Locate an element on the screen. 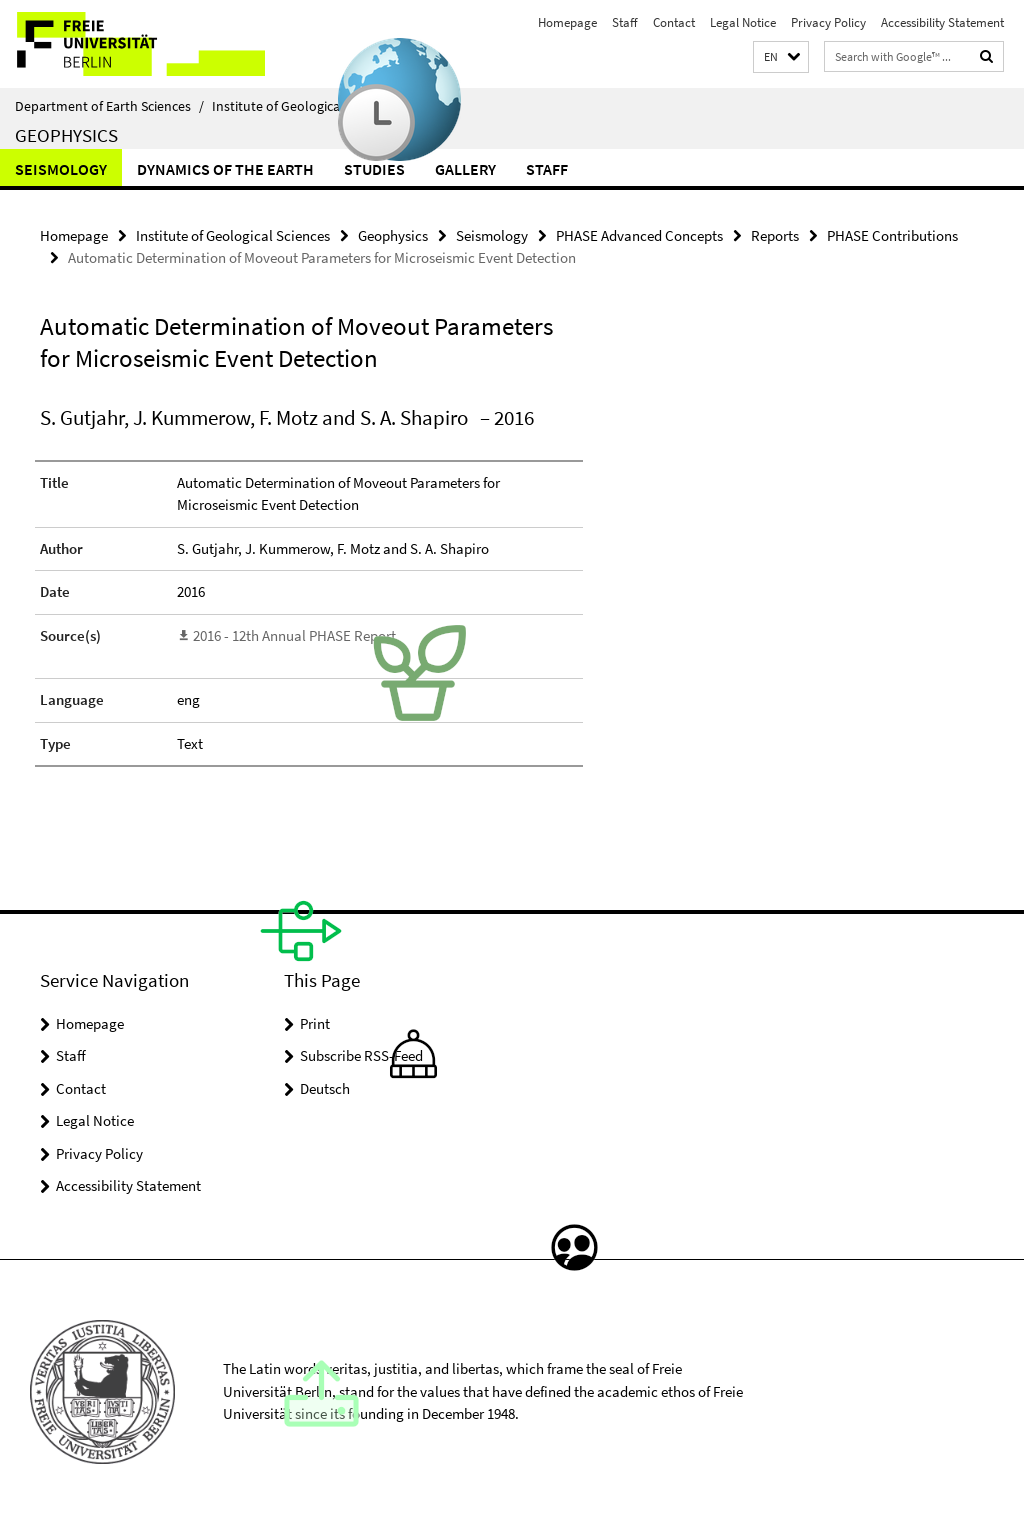  connect a USB device is located at coordinates (301, 931).